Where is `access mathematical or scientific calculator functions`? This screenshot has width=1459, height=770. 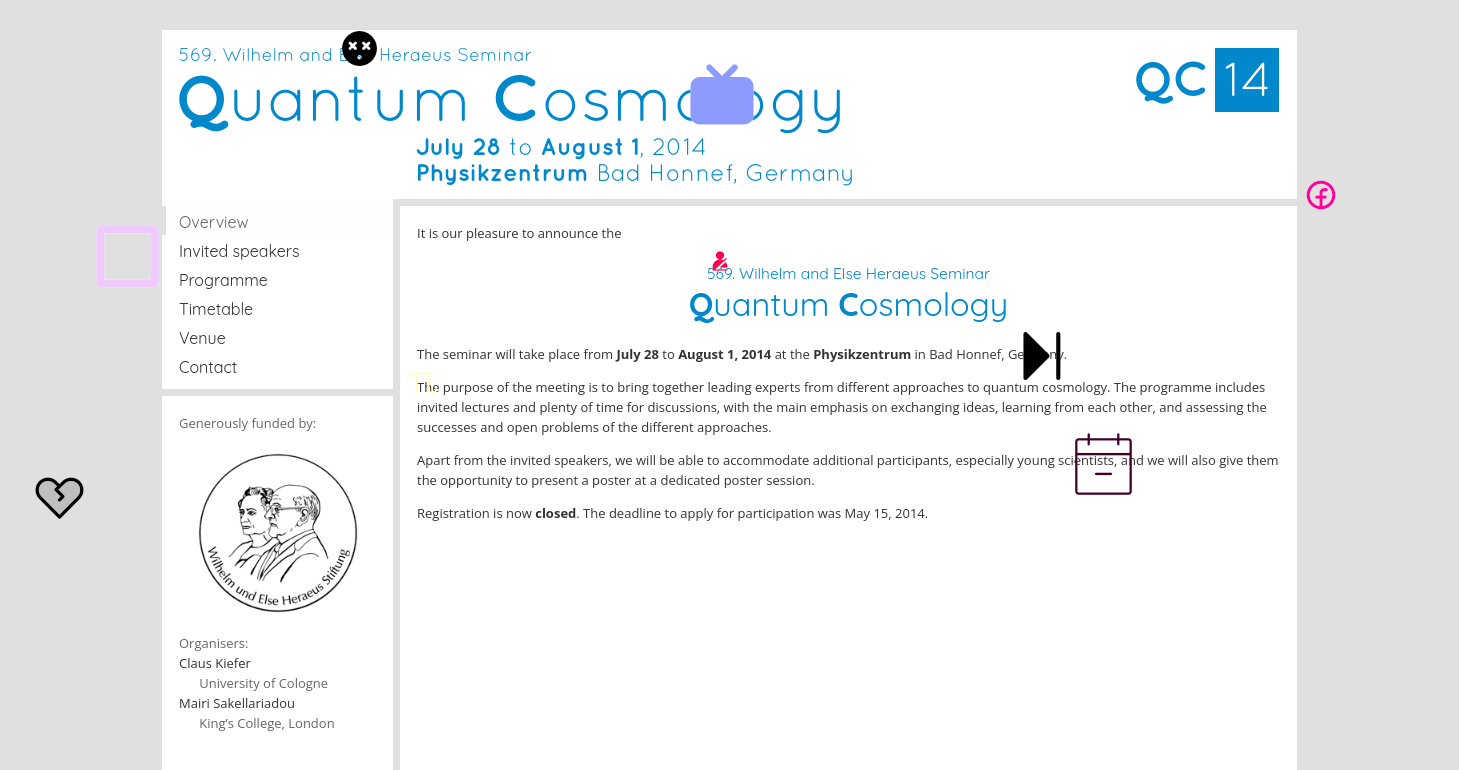 access mathematical or scientific calculator functions is located at coordinates (422, 382).